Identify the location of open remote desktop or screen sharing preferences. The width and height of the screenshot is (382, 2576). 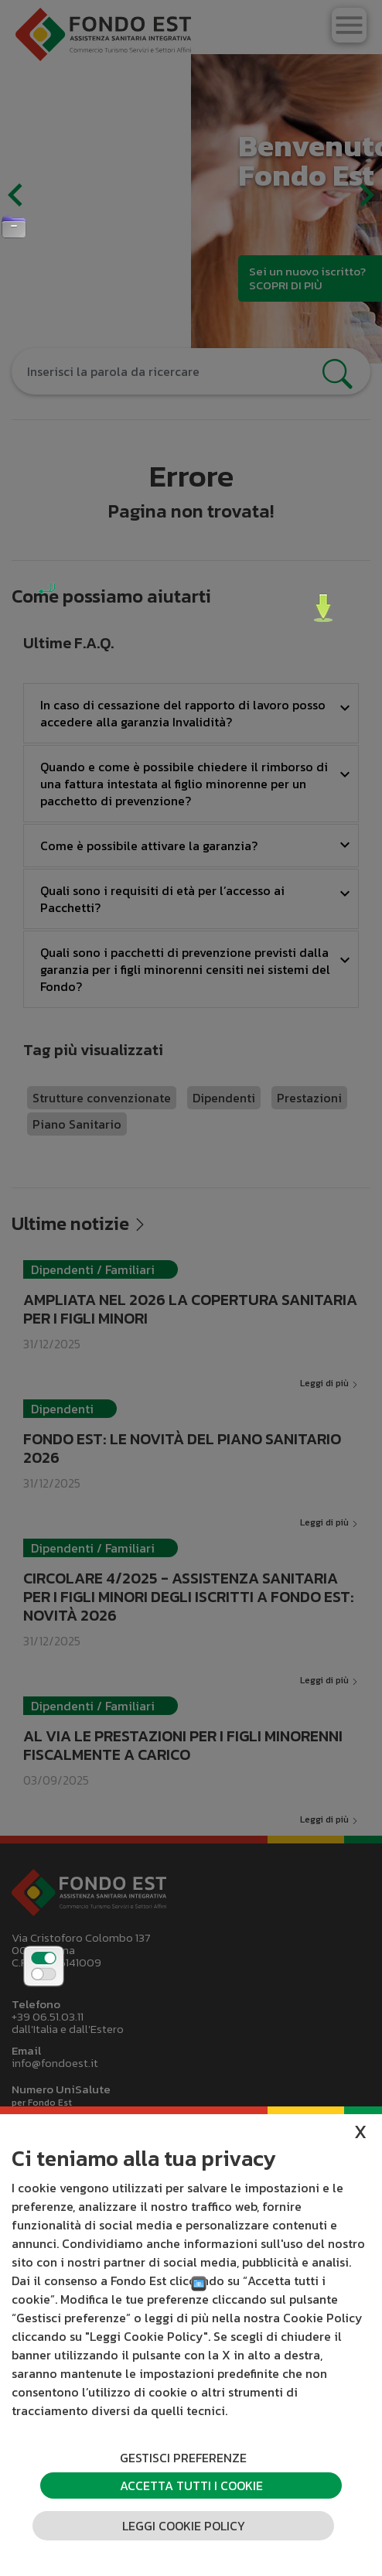
(199, 2284).